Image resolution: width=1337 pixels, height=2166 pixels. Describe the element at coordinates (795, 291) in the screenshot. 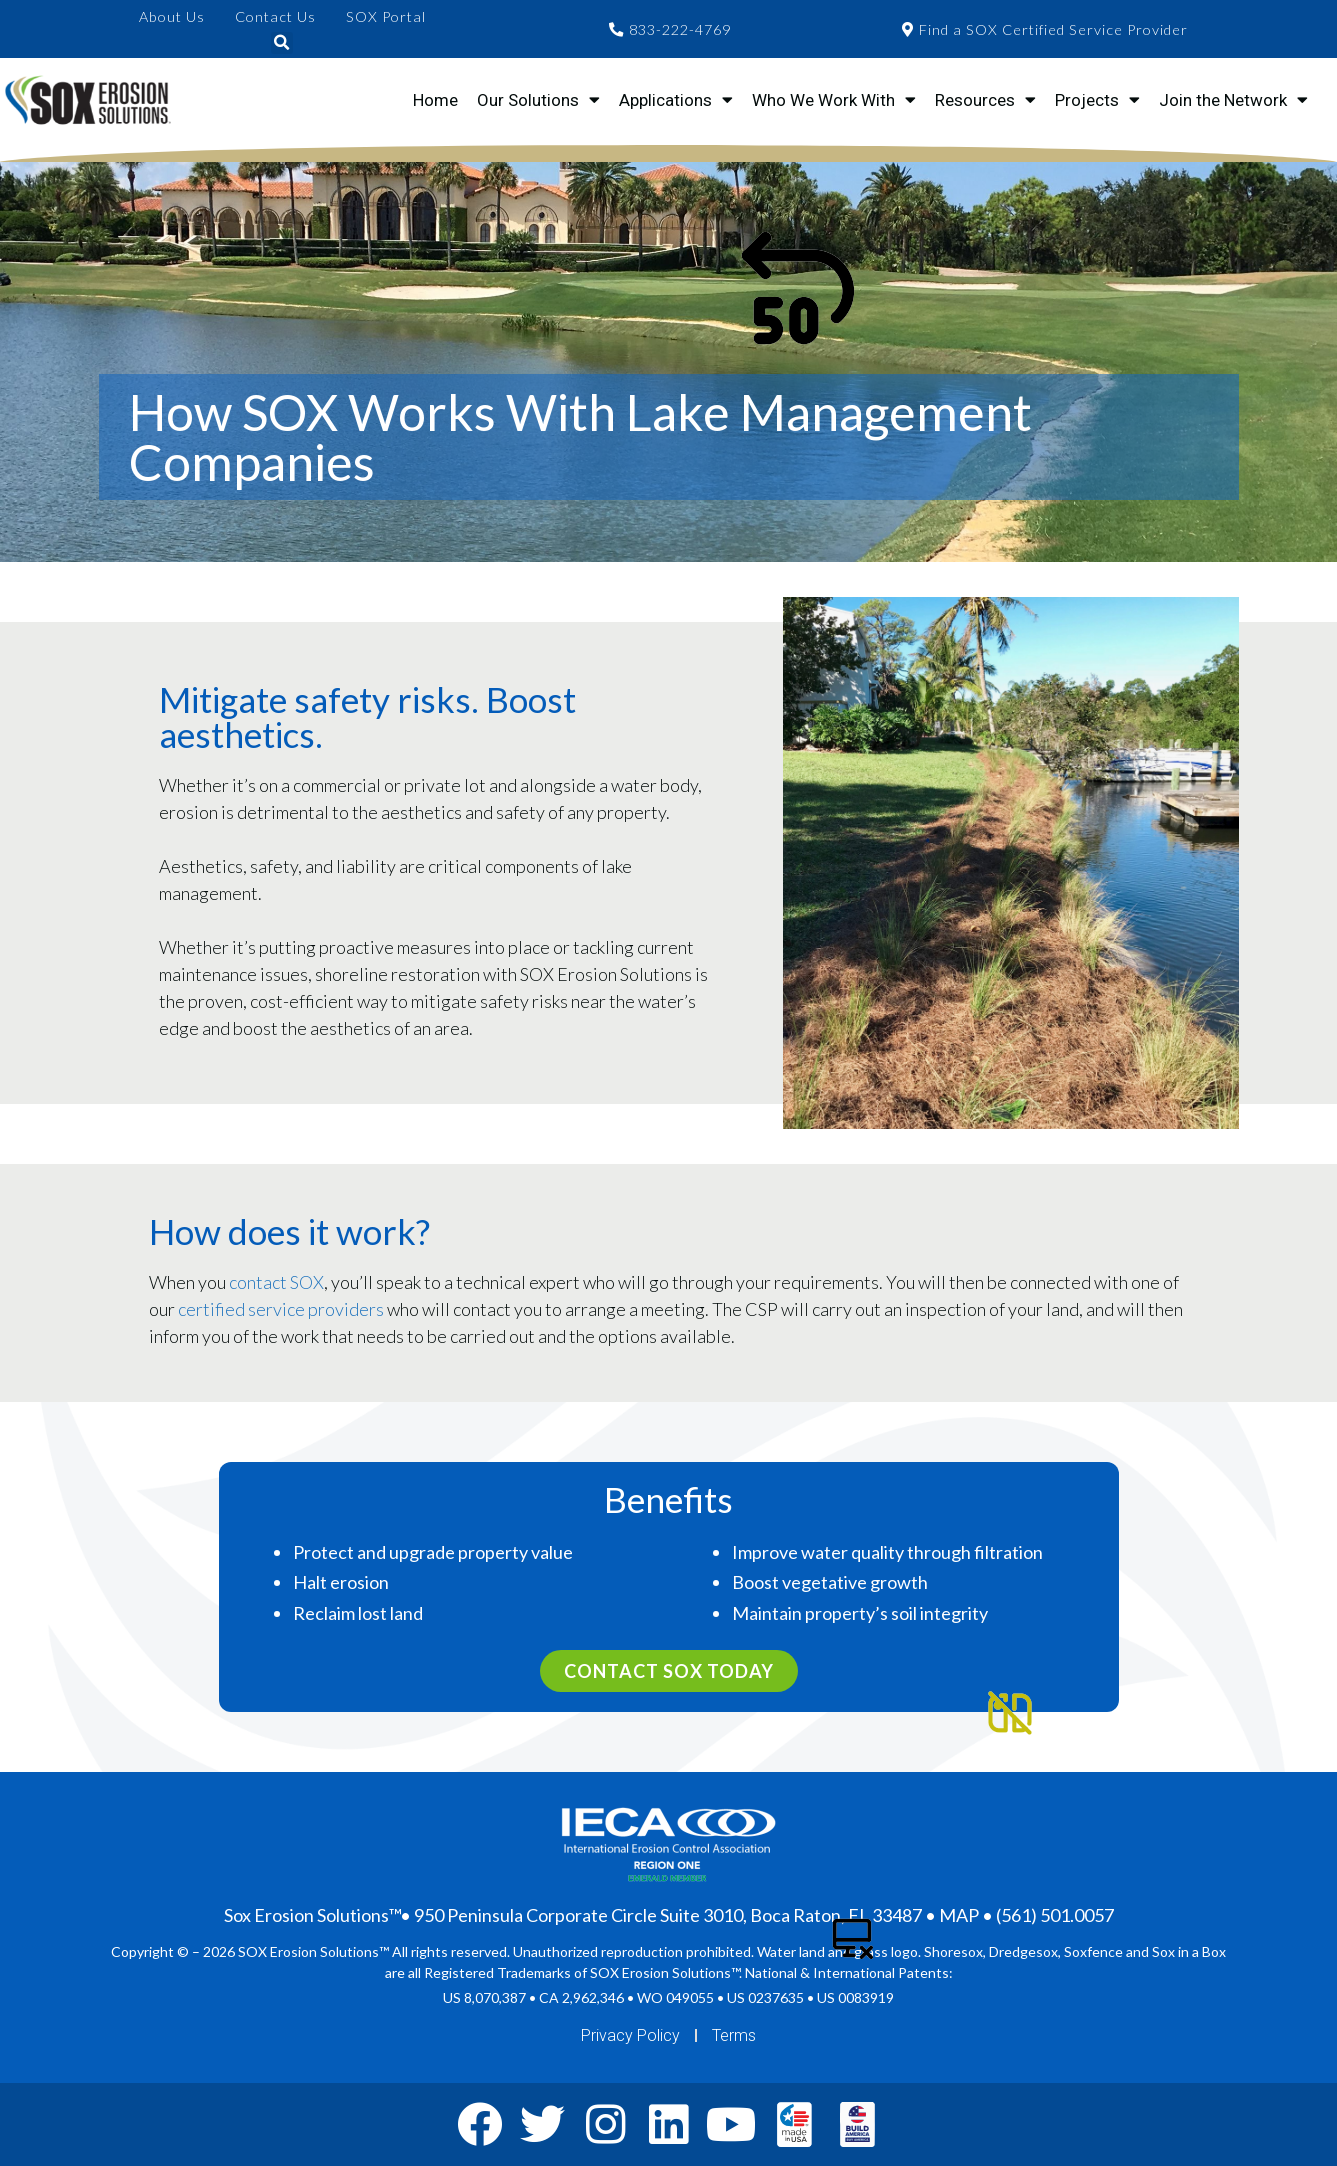

I see `rewind 50 seconds backward` at that location.